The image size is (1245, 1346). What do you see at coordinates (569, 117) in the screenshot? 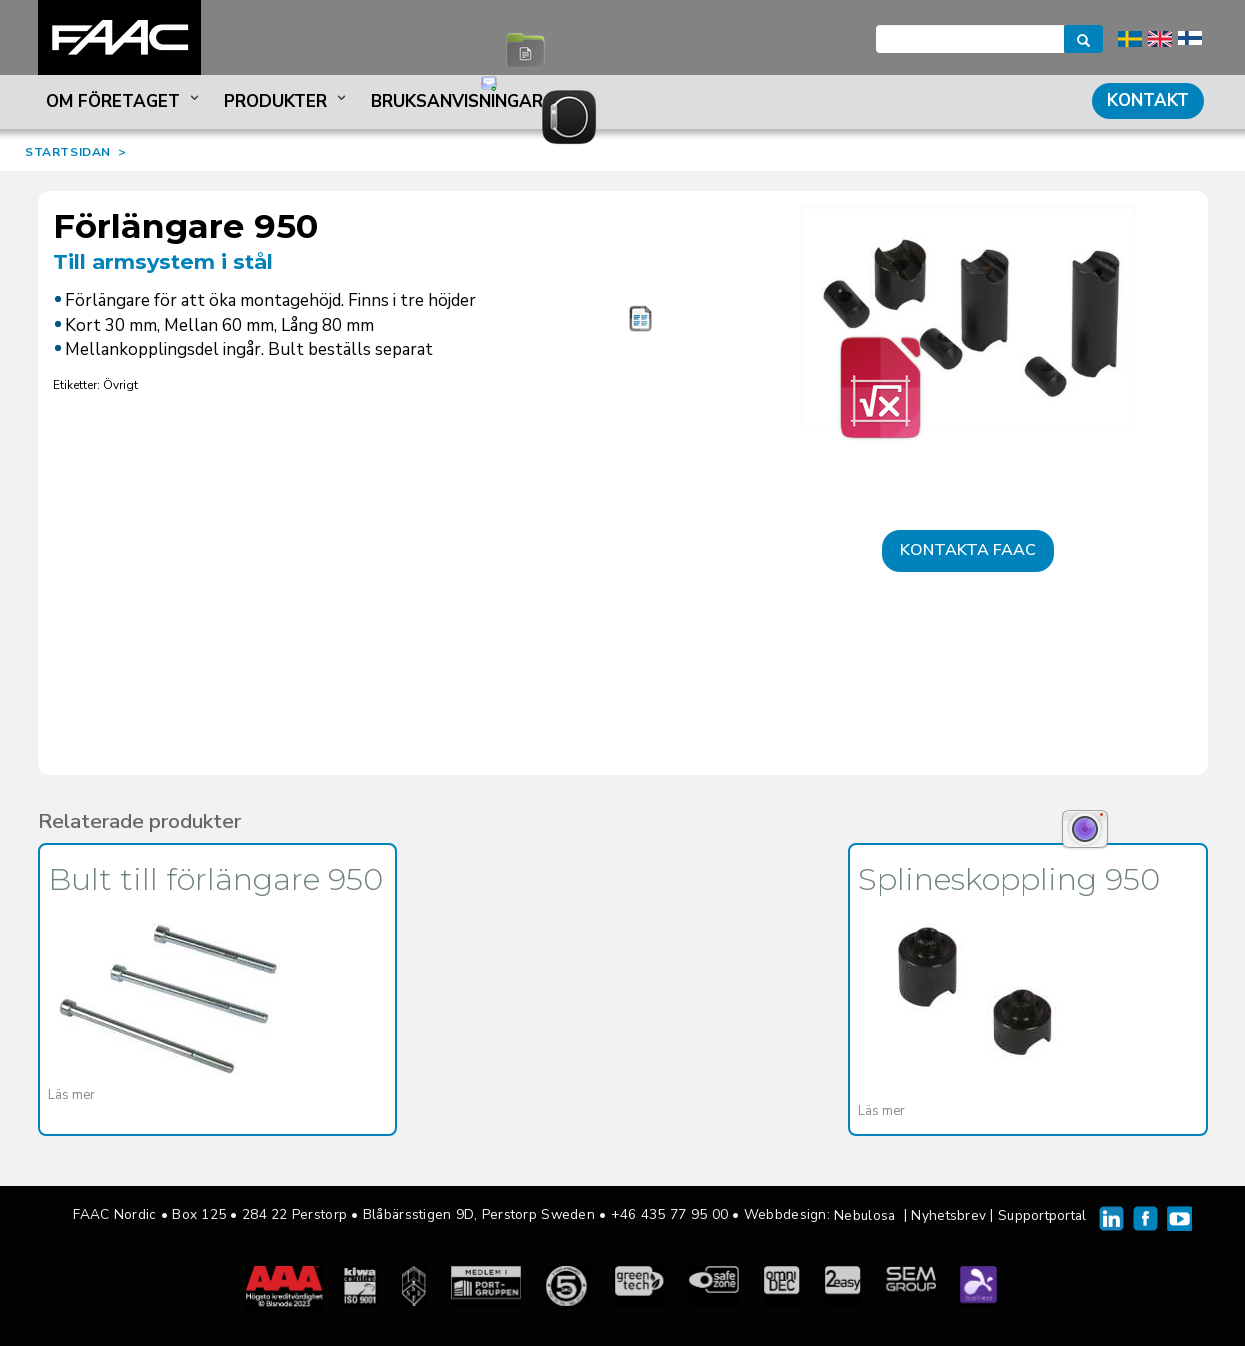
I see `open the watch app` at bounding box center [569, 117].